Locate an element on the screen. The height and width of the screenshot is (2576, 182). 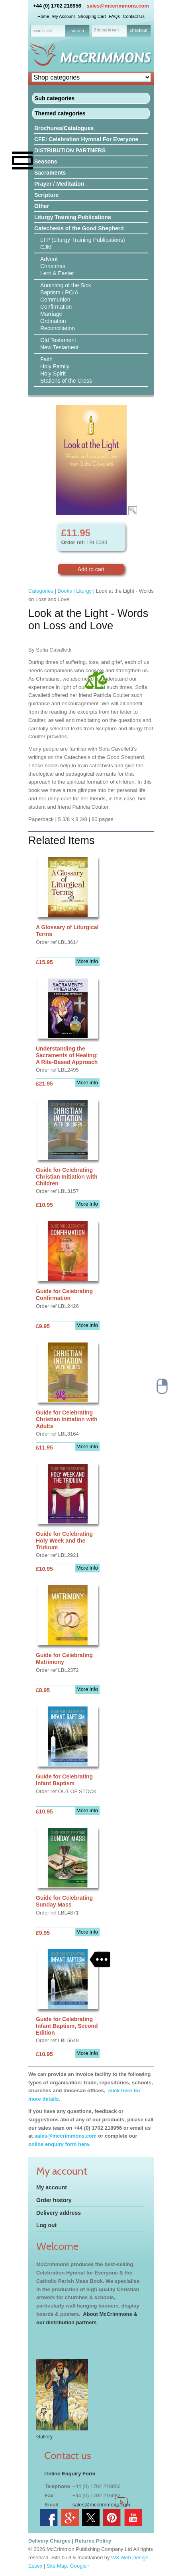
switch to day view in calendar is located at coordinates (23, 160).